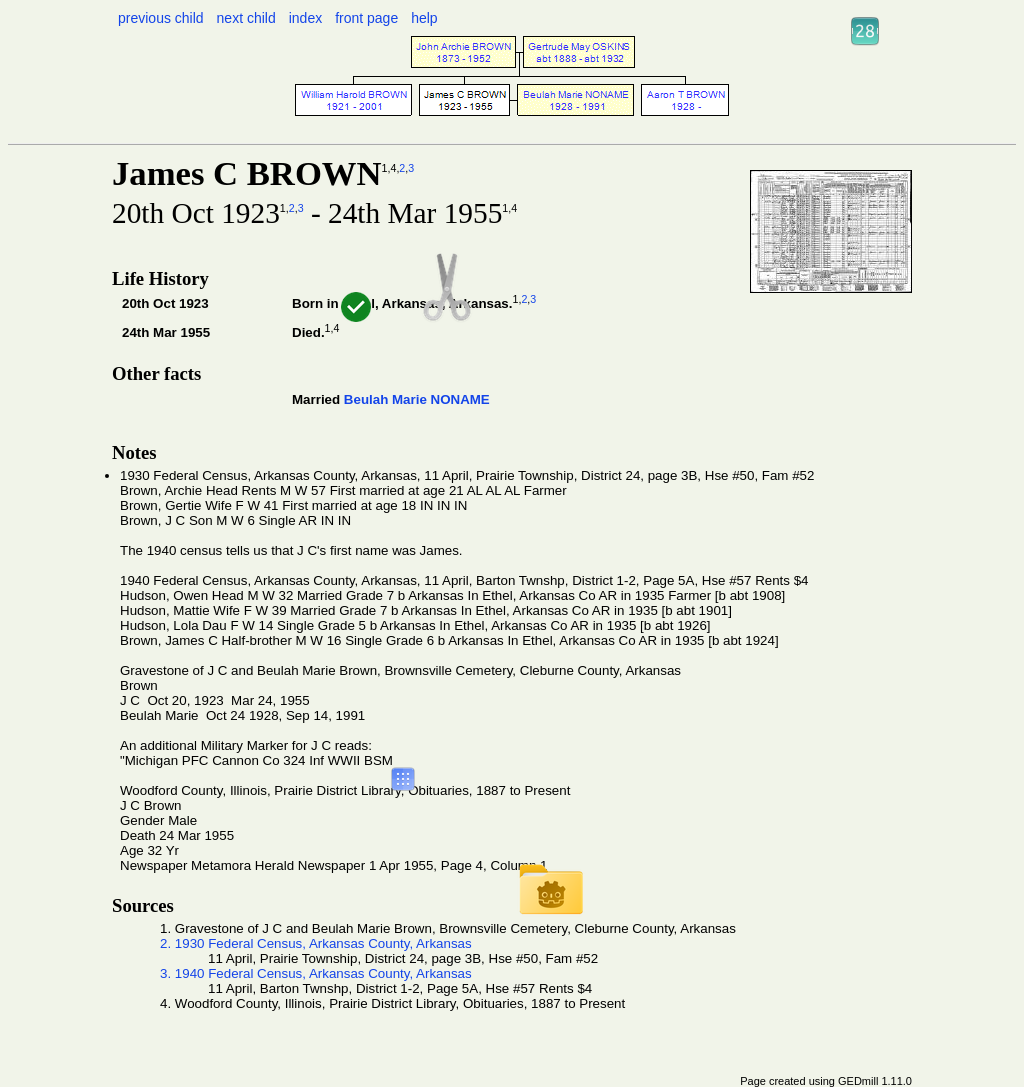 The image size is (1024, 1087). Describe the element at coordinates (865, 31) in the screenshot. I see `open gnome calendar app` at that location.